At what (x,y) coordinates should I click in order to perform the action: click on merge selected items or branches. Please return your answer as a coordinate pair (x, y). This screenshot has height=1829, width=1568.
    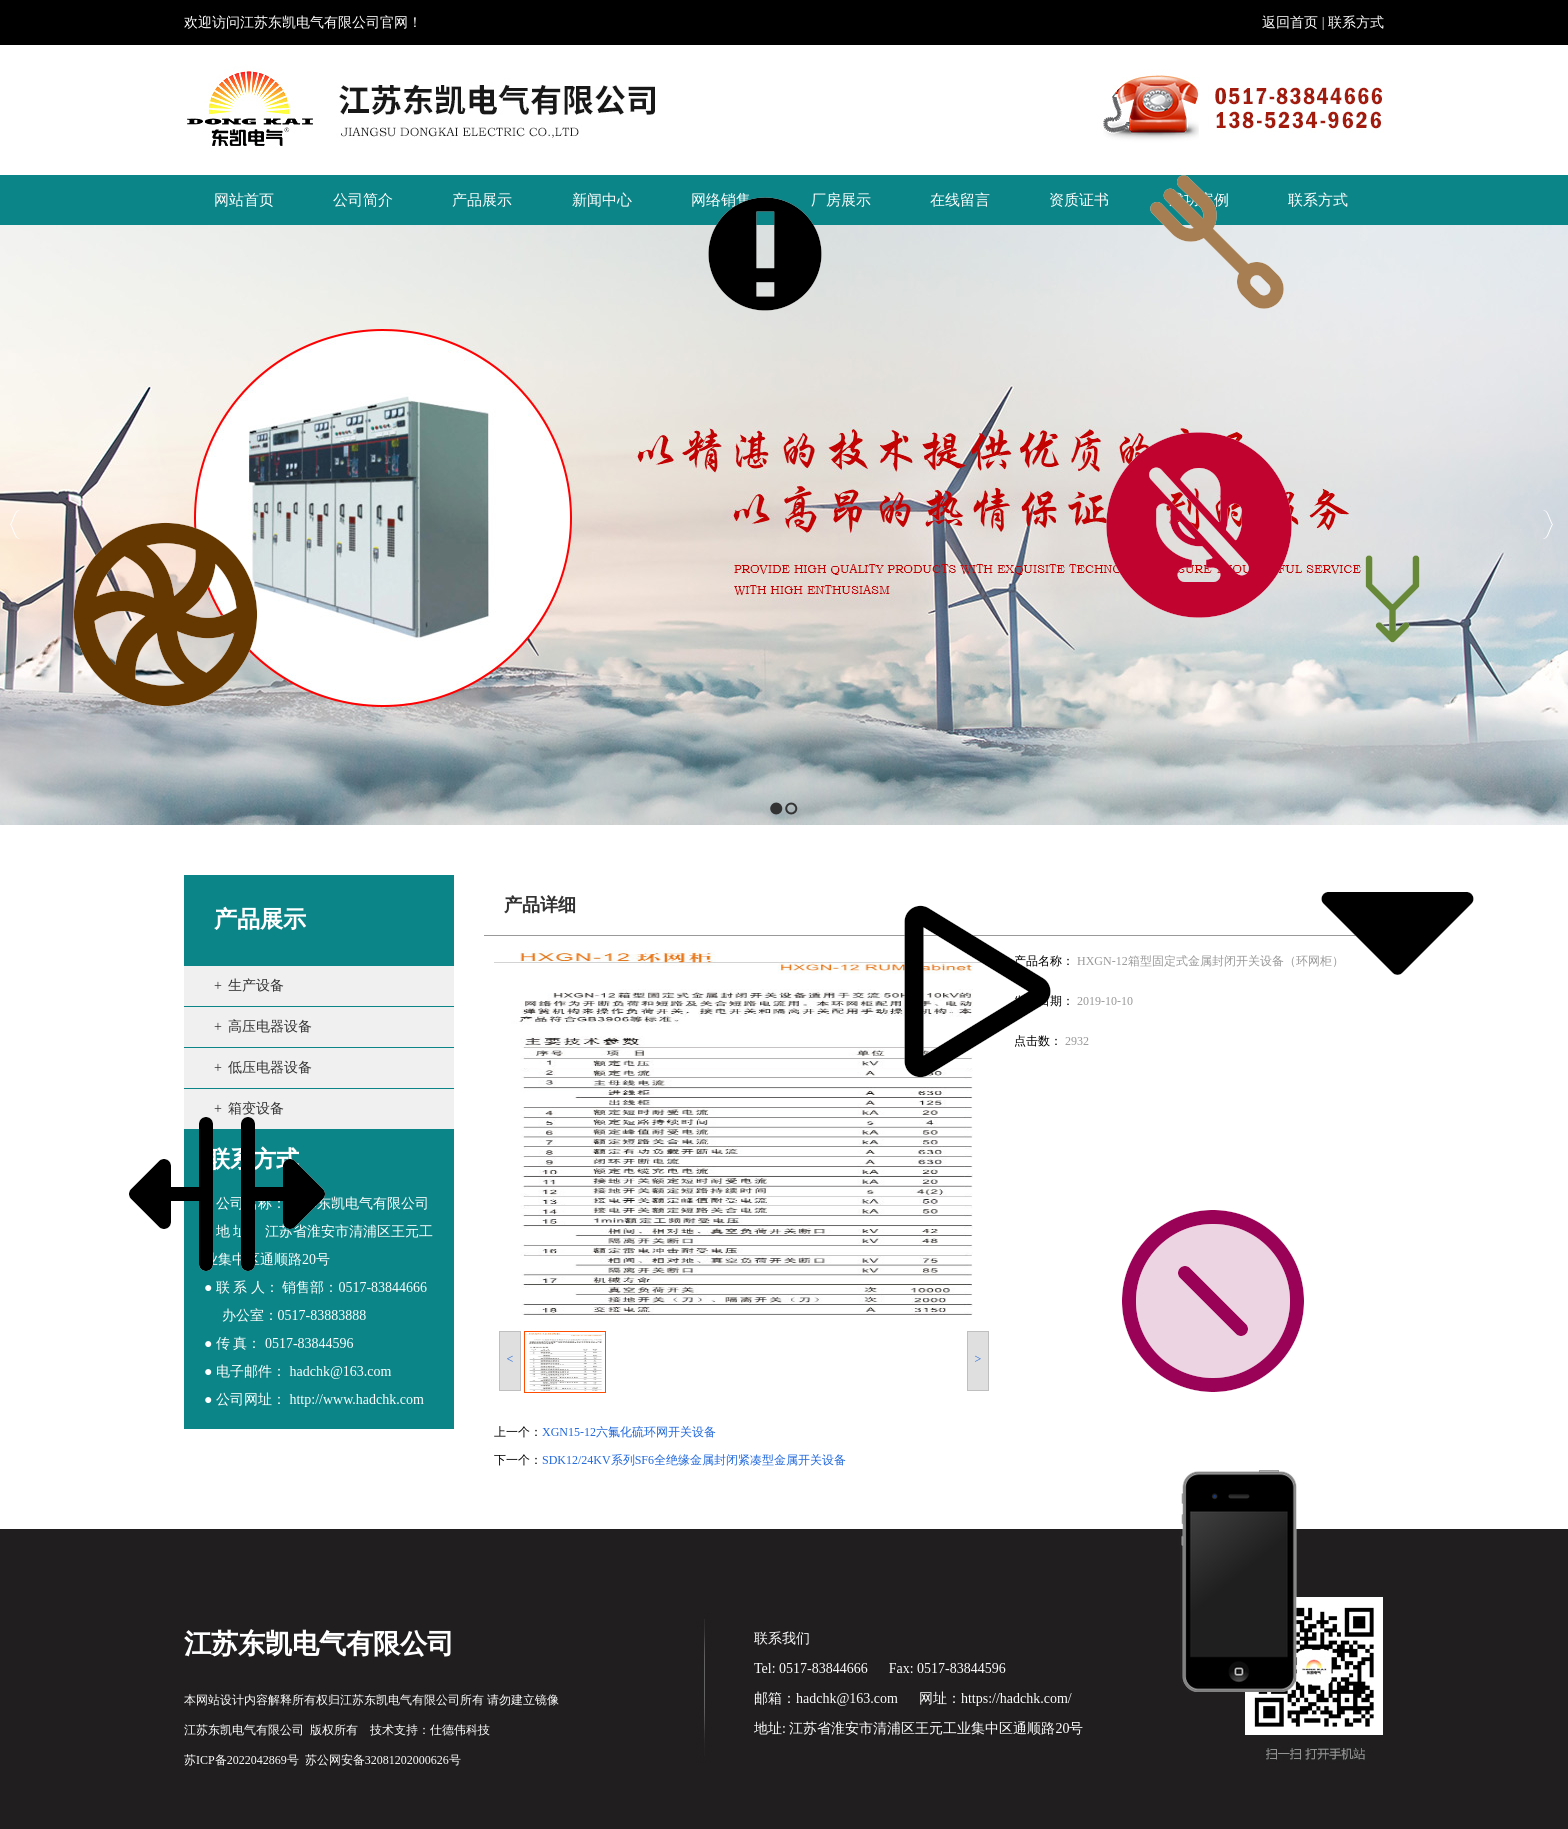
    Looking at the image, I should click on (1392, 595).